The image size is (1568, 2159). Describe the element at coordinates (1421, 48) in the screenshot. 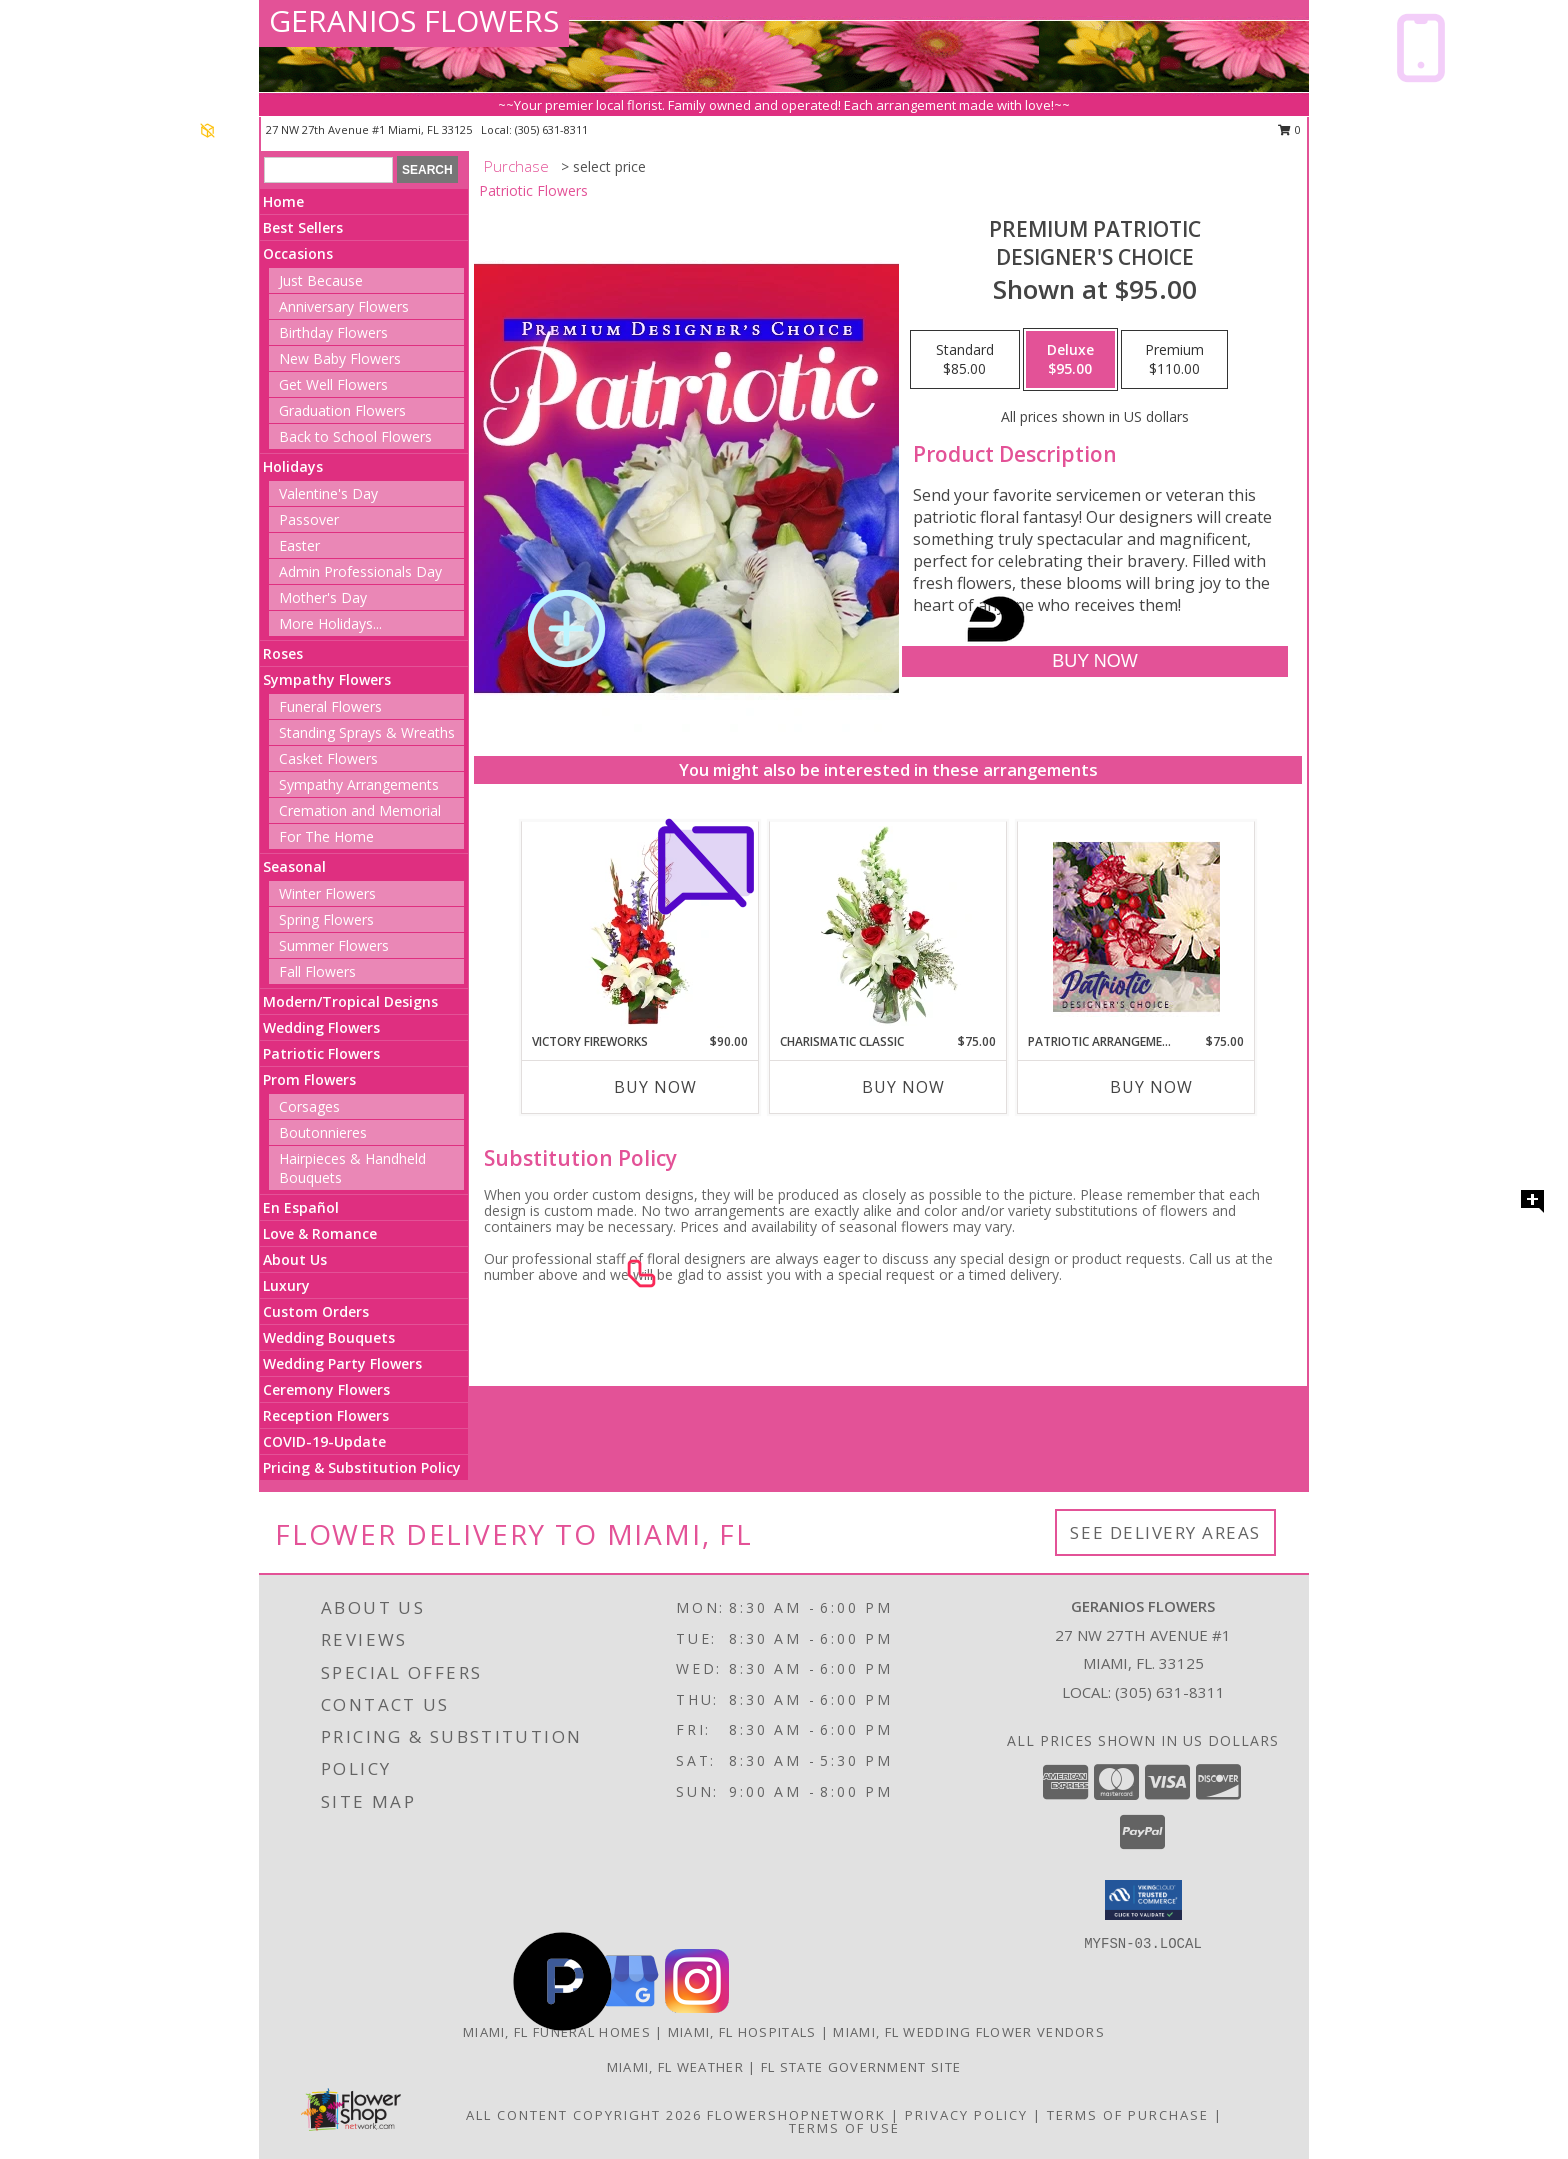

I see `switch to mobile view` at that location.